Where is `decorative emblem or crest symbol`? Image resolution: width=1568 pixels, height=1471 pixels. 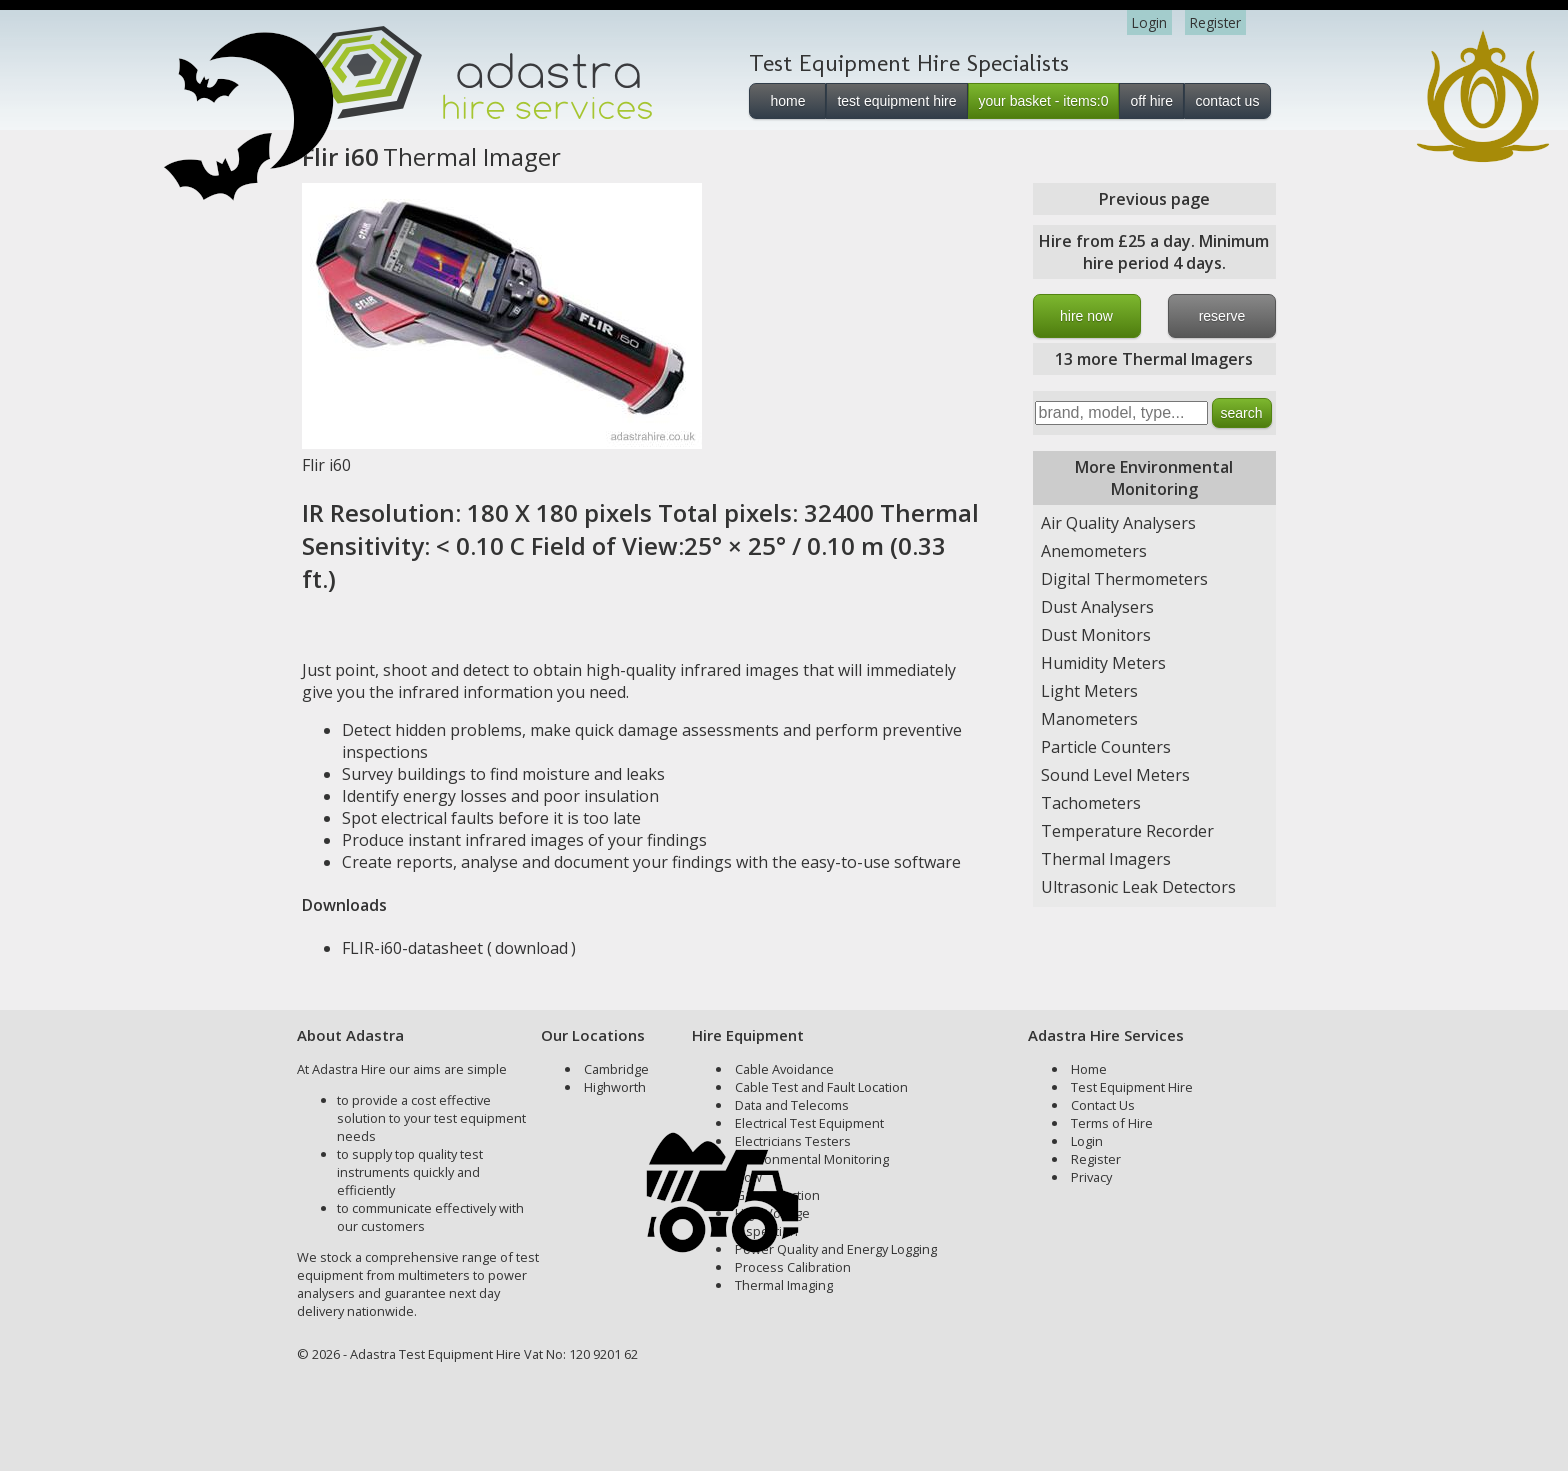
decorative emblem or crest symbol is located at coordinates (1483, 96).